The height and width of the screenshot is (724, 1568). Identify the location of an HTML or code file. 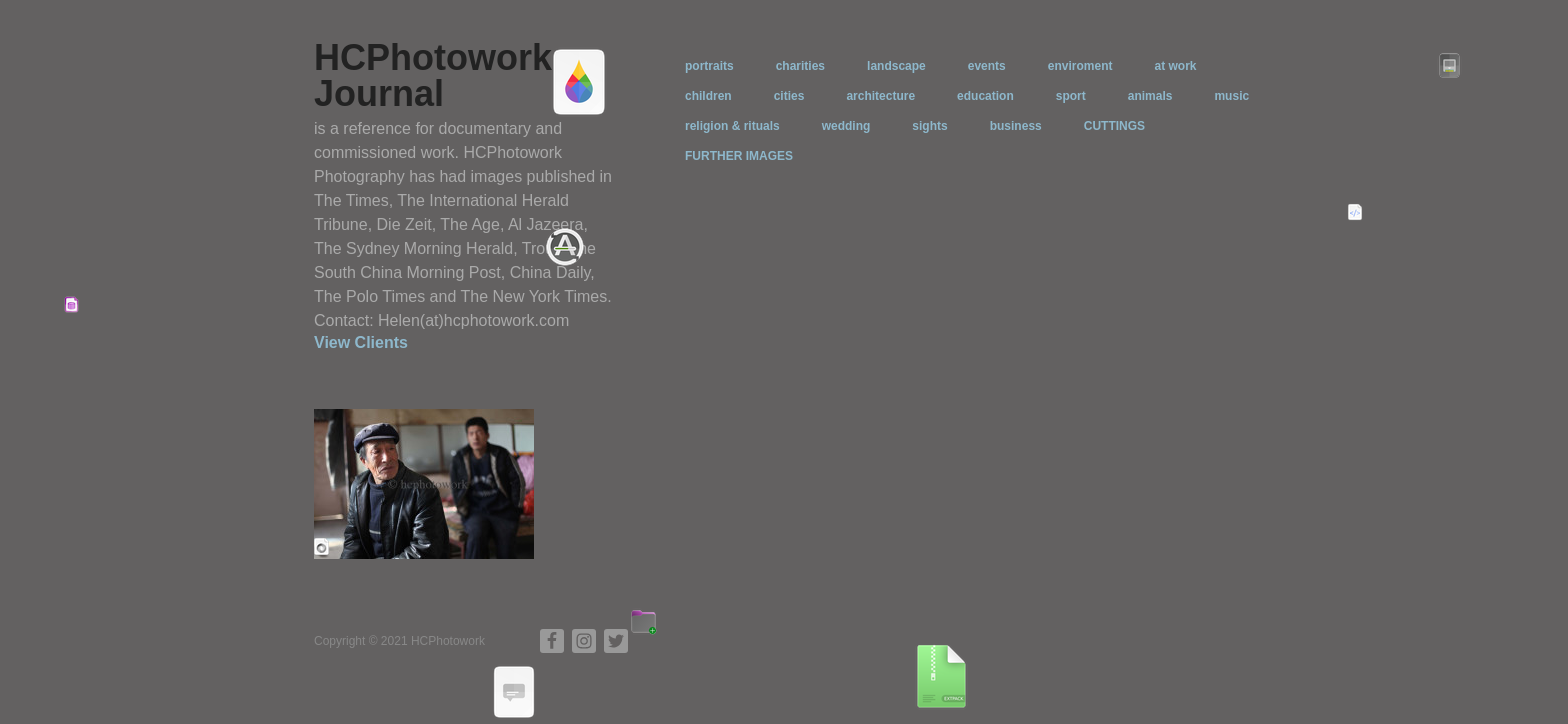
(1355, 212).